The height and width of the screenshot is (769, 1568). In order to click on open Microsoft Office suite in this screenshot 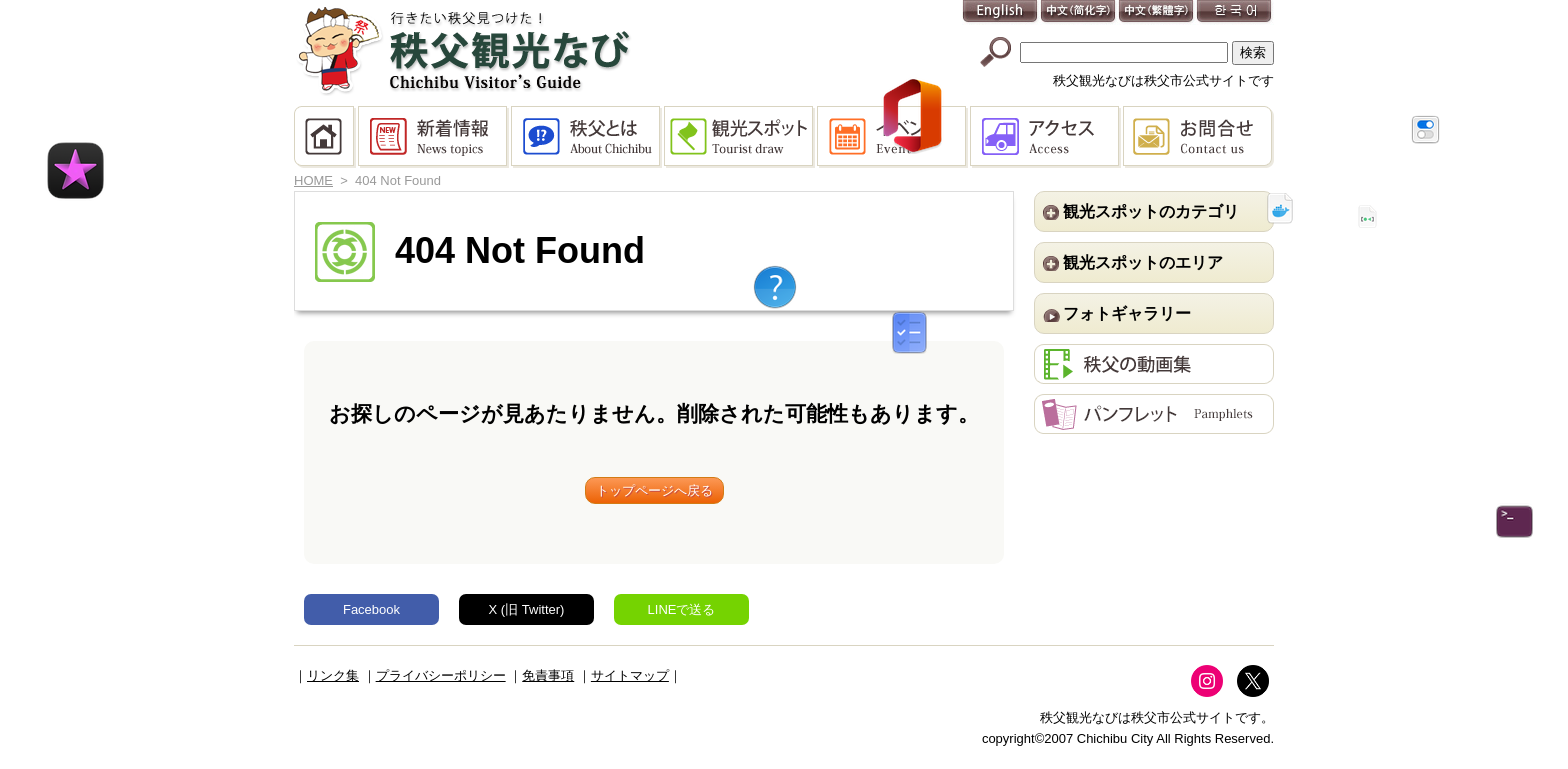, I will do `click(912, 115)`.